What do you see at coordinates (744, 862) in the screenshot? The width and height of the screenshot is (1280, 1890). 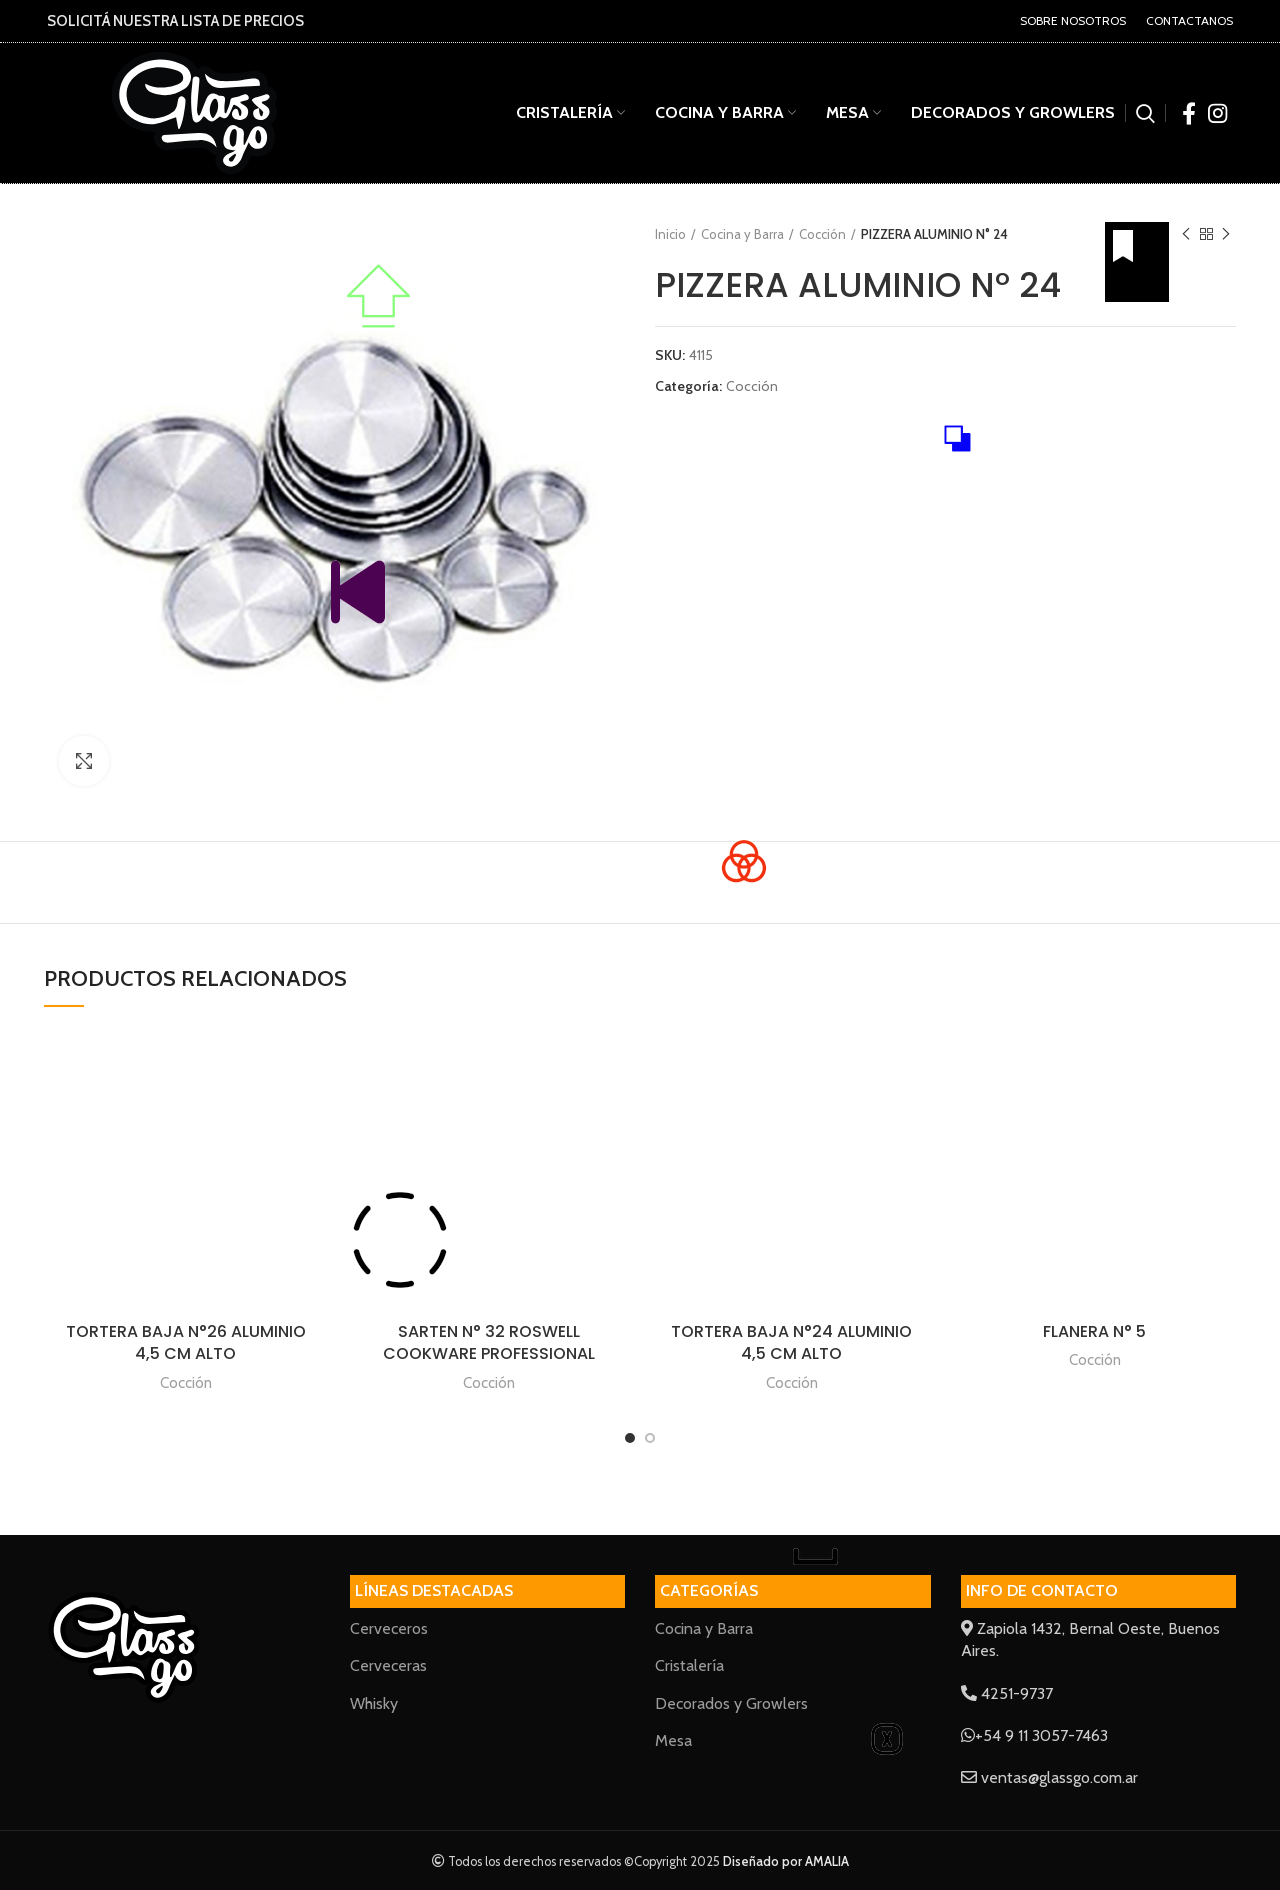 I see `indicates overlapping or shared data between three sets` at bounding box center [744, 862].